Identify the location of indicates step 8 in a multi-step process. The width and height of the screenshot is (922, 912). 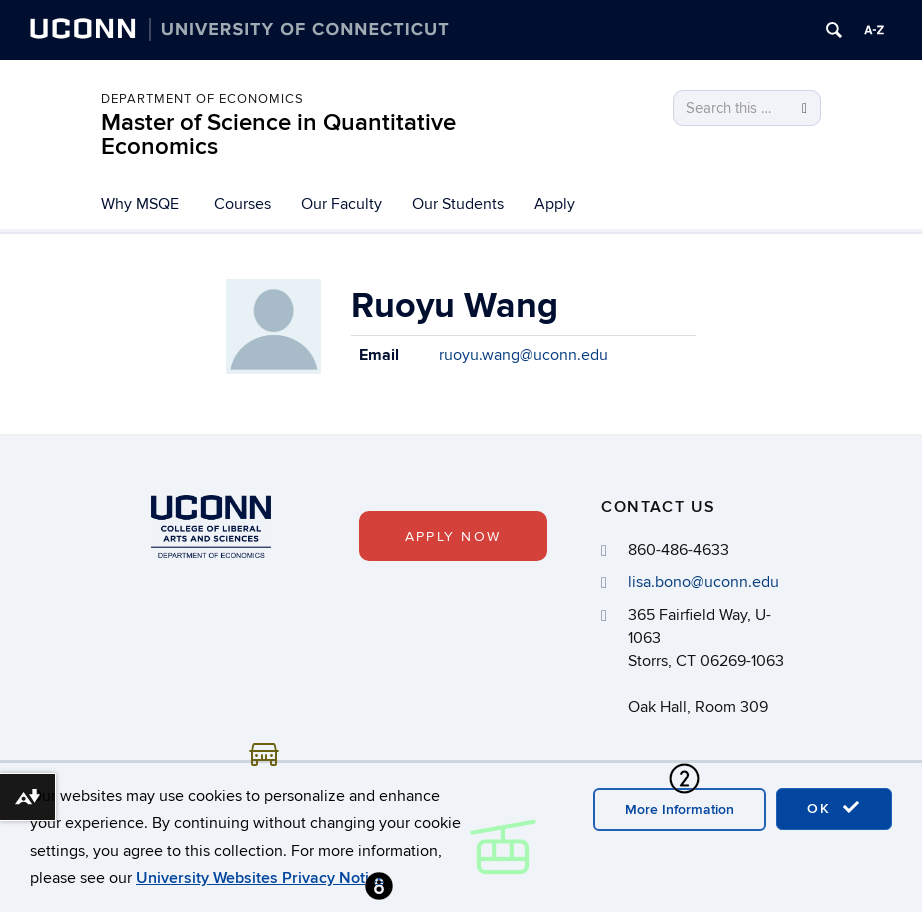
(379, 886).